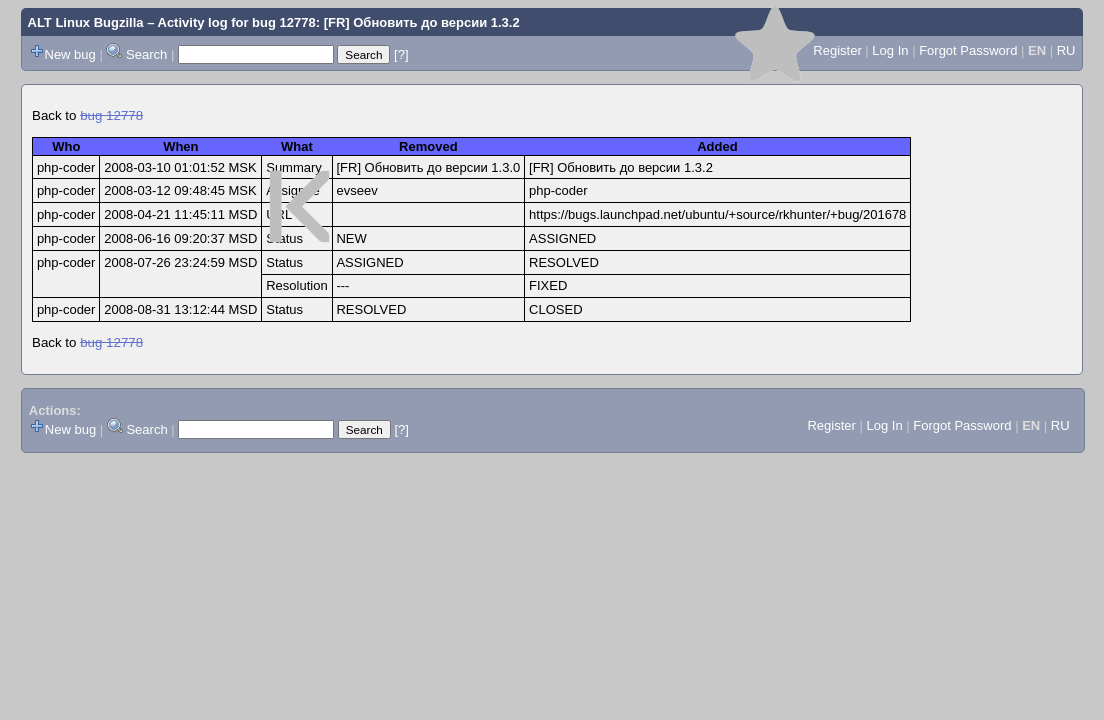 This screenshot has width=1104, height=720. What do you see at coordinates (299, 206) in the screenshot?
I see `go to first item in a list or sequence (right-to-left layout)` at bounding box center [299, 206].